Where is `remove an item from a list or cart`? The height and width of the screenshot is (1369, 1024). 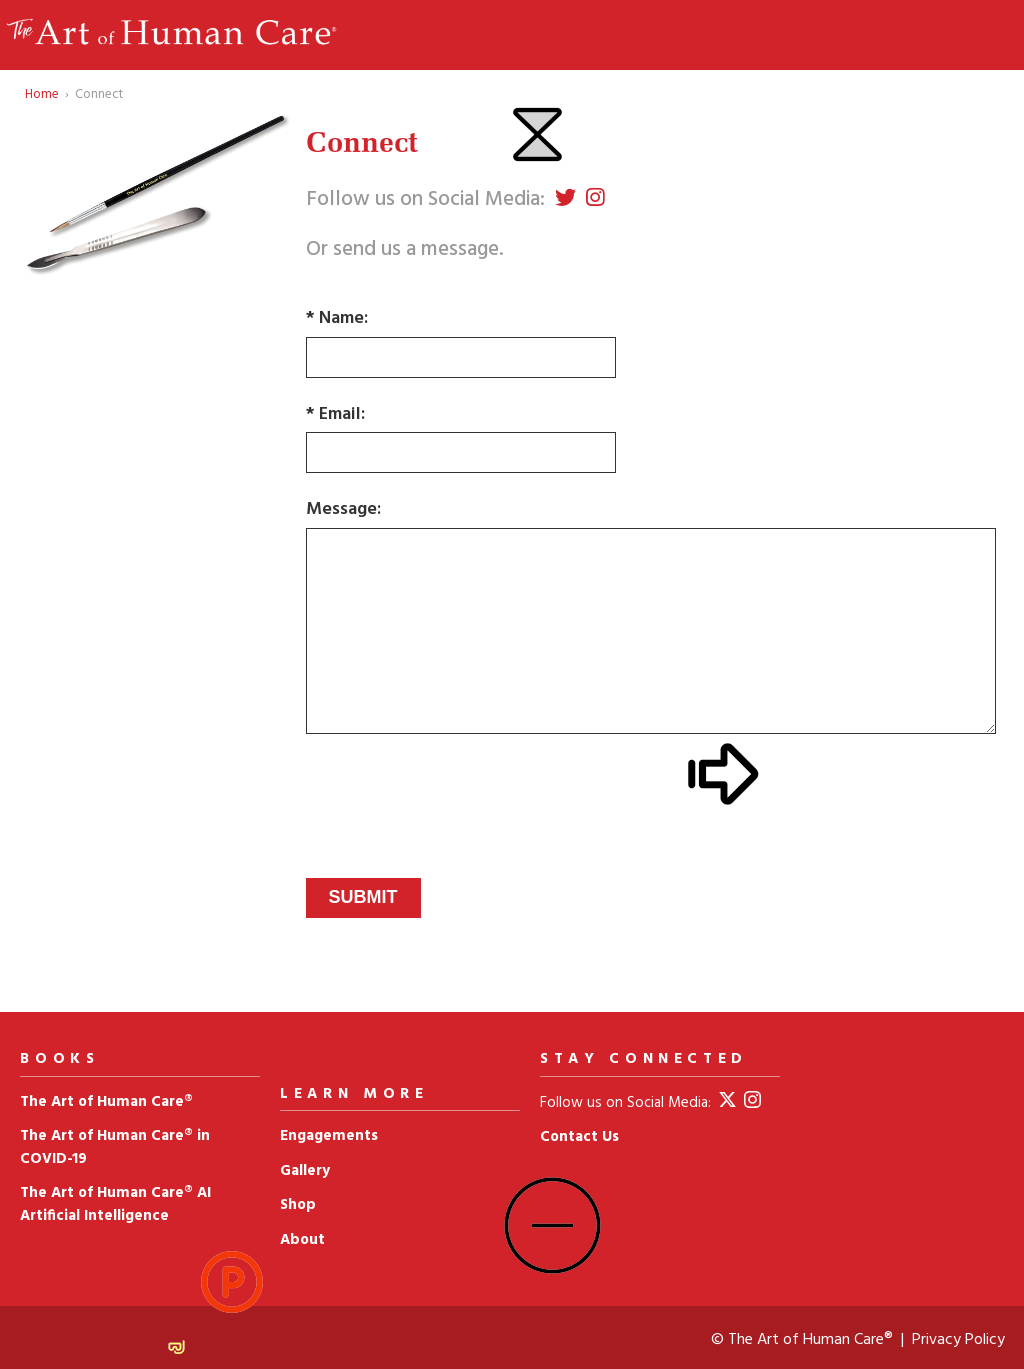
remove an item from a list or cart is located at coordinates (552, 1225).